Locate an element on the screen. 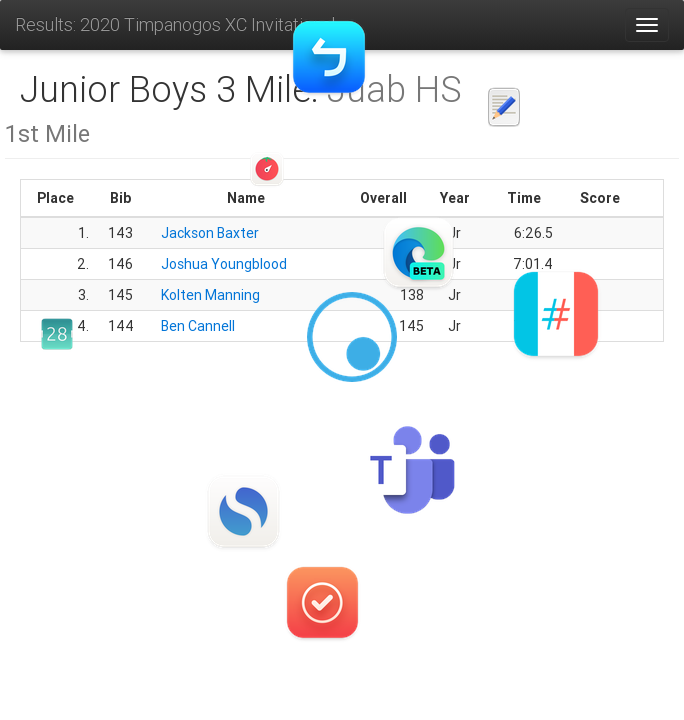 The image size is (684, 720). open microsoft edge beta browser is located at coordinates (418, 252).